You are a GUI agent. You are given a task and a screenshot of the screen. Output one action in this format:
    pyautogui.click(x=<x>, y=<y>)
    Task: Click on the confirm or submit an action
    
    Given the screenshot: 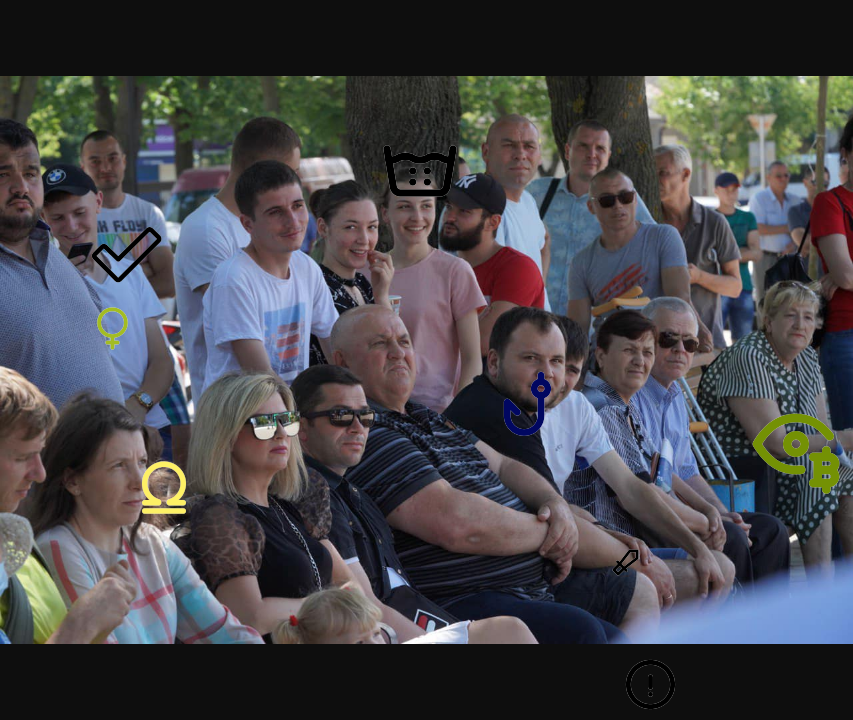 What is the action you would take?
    pyautogui.click(x=125, y=253)
    